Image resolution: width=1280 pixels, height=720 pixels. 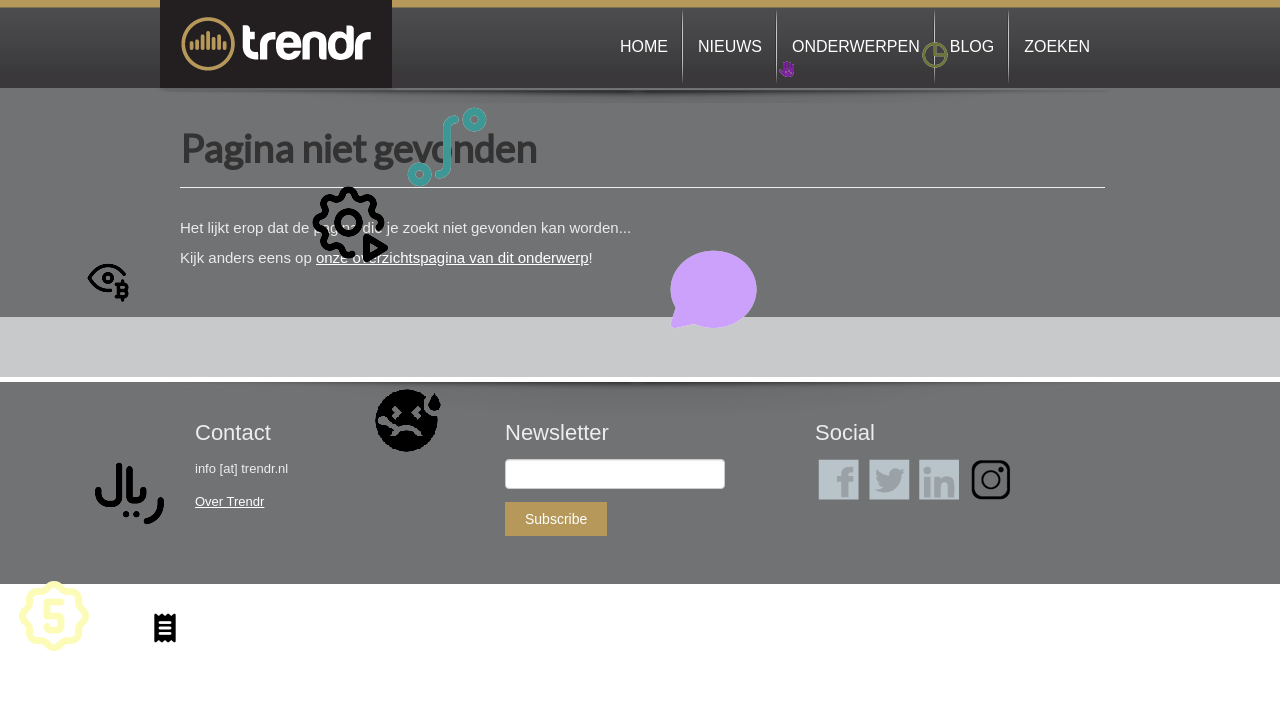 I want to click on indicates a level 5 ranking or badge, so click(x=54, y=616).